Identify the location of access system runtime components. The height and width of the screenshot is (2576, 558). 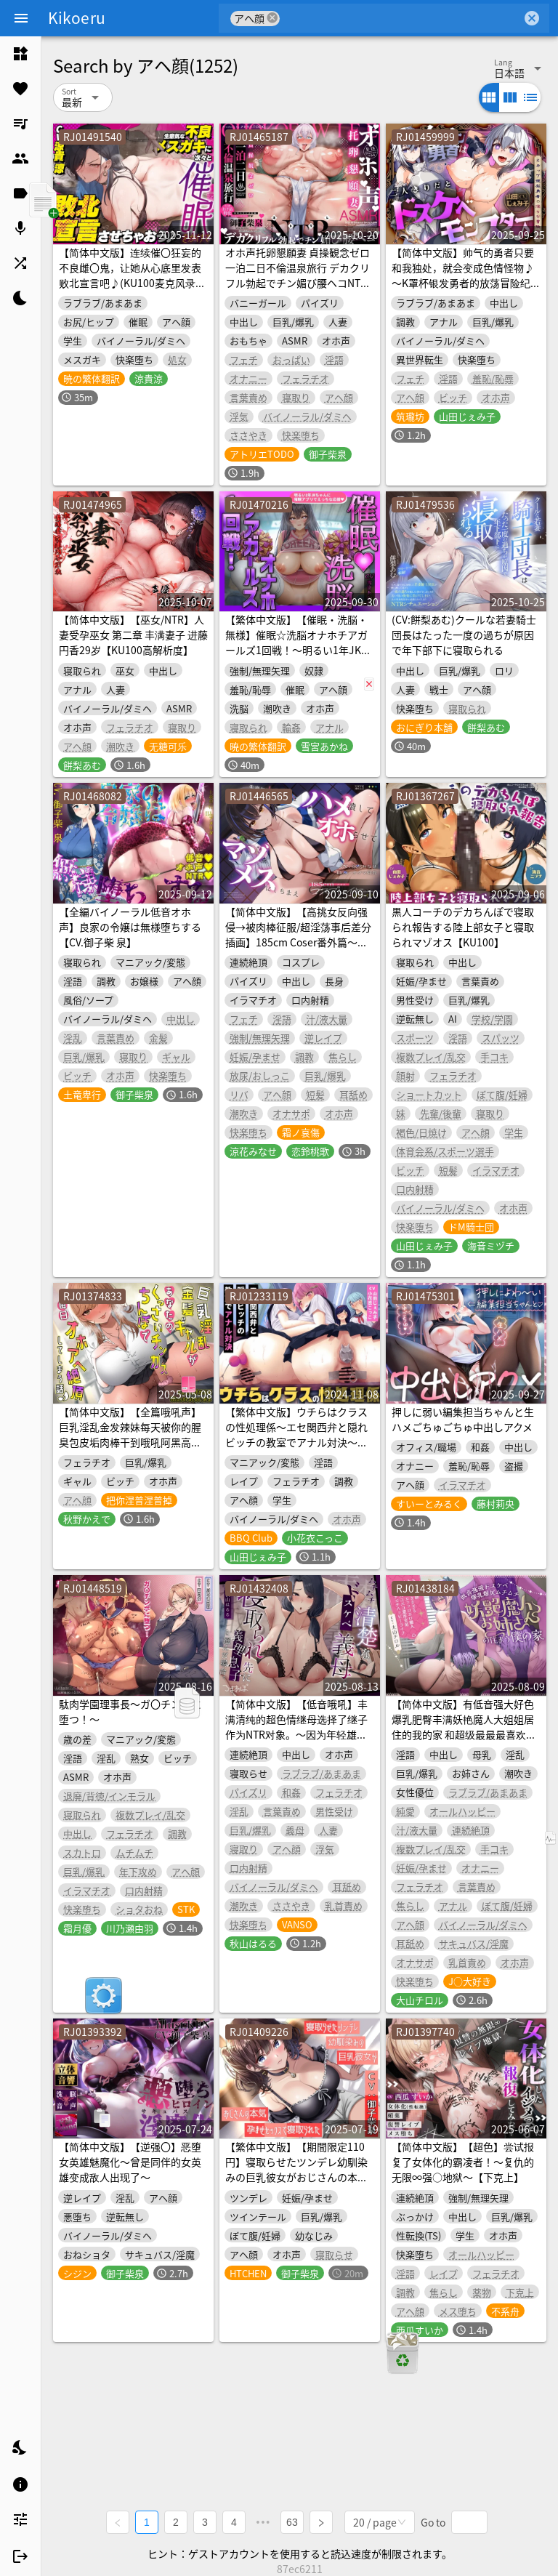
(103, 1995).